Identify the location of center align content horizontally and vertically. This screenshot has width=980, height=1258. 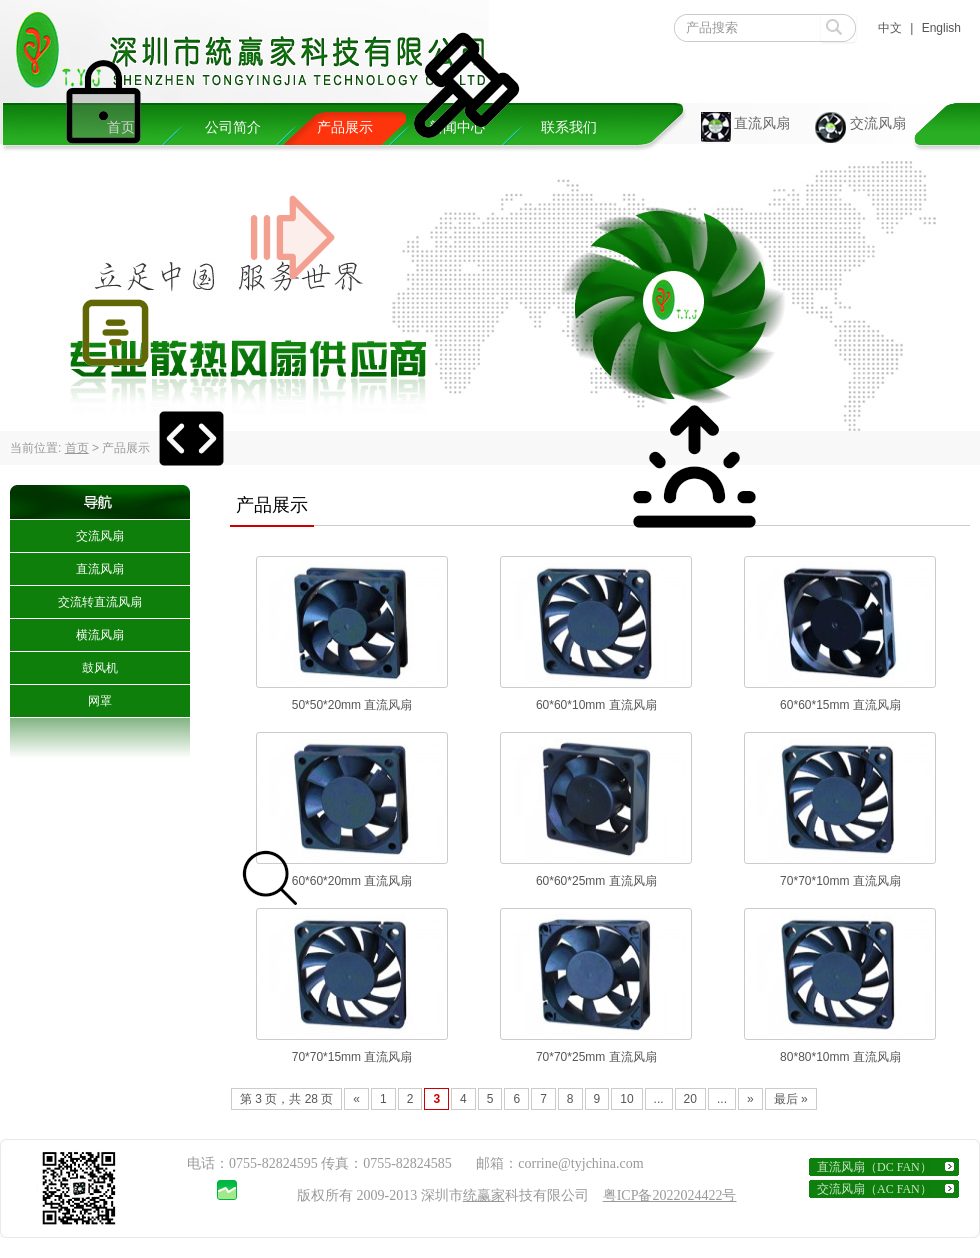
(115, 332).